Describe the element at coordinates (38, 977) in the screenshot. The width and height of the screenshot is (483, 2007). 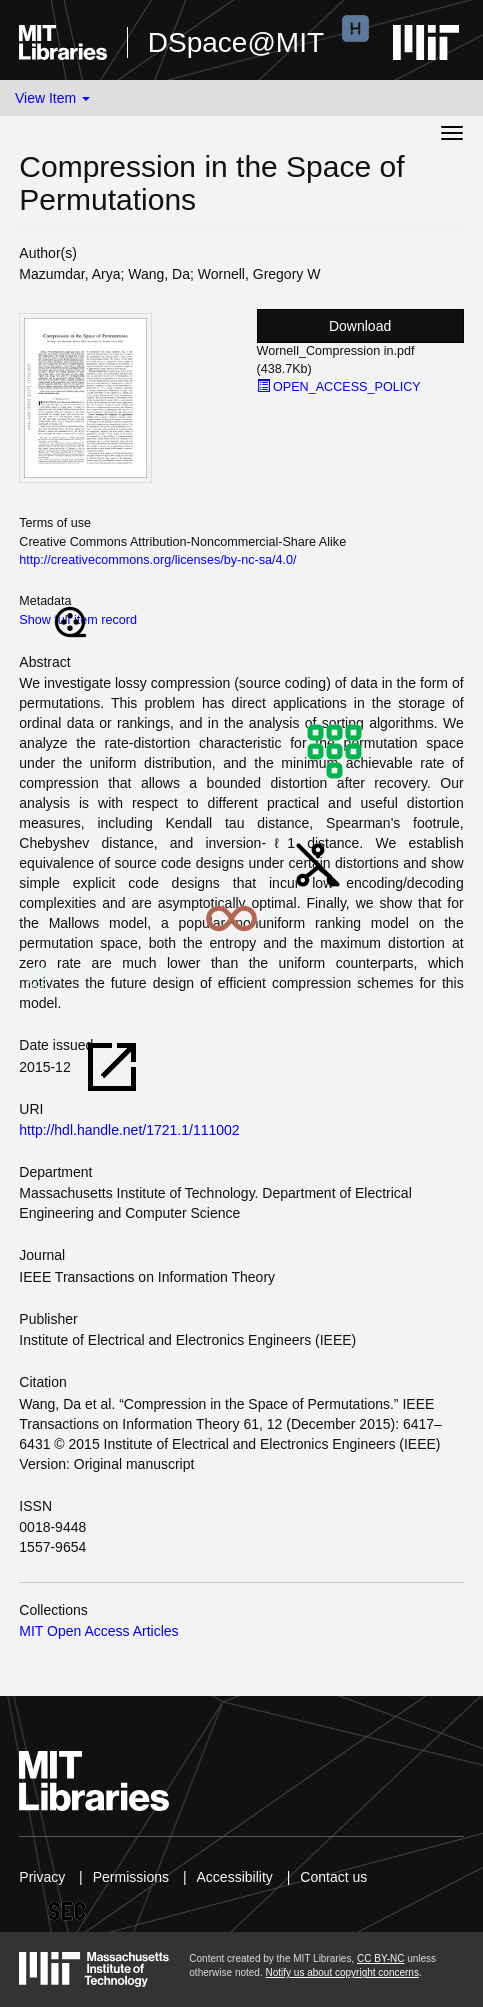
I see `indicates a warning or critical alert` at that location.